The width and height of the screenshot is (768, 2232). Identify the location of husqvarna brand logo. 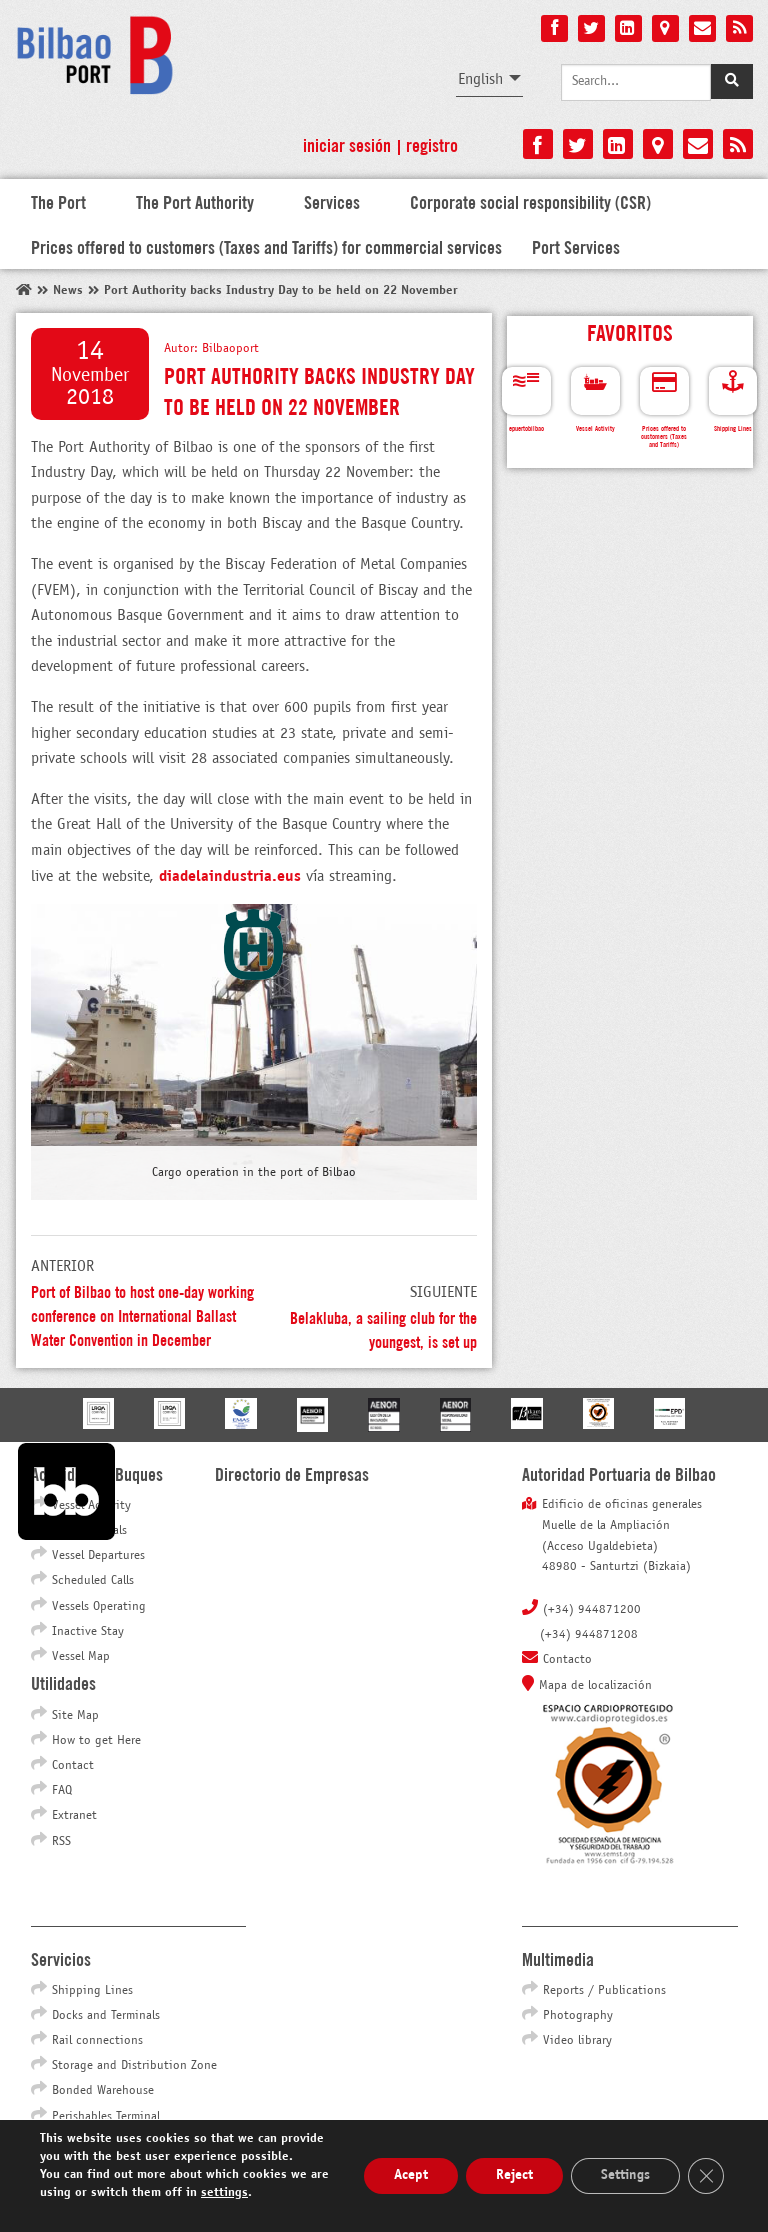
(253, 944).